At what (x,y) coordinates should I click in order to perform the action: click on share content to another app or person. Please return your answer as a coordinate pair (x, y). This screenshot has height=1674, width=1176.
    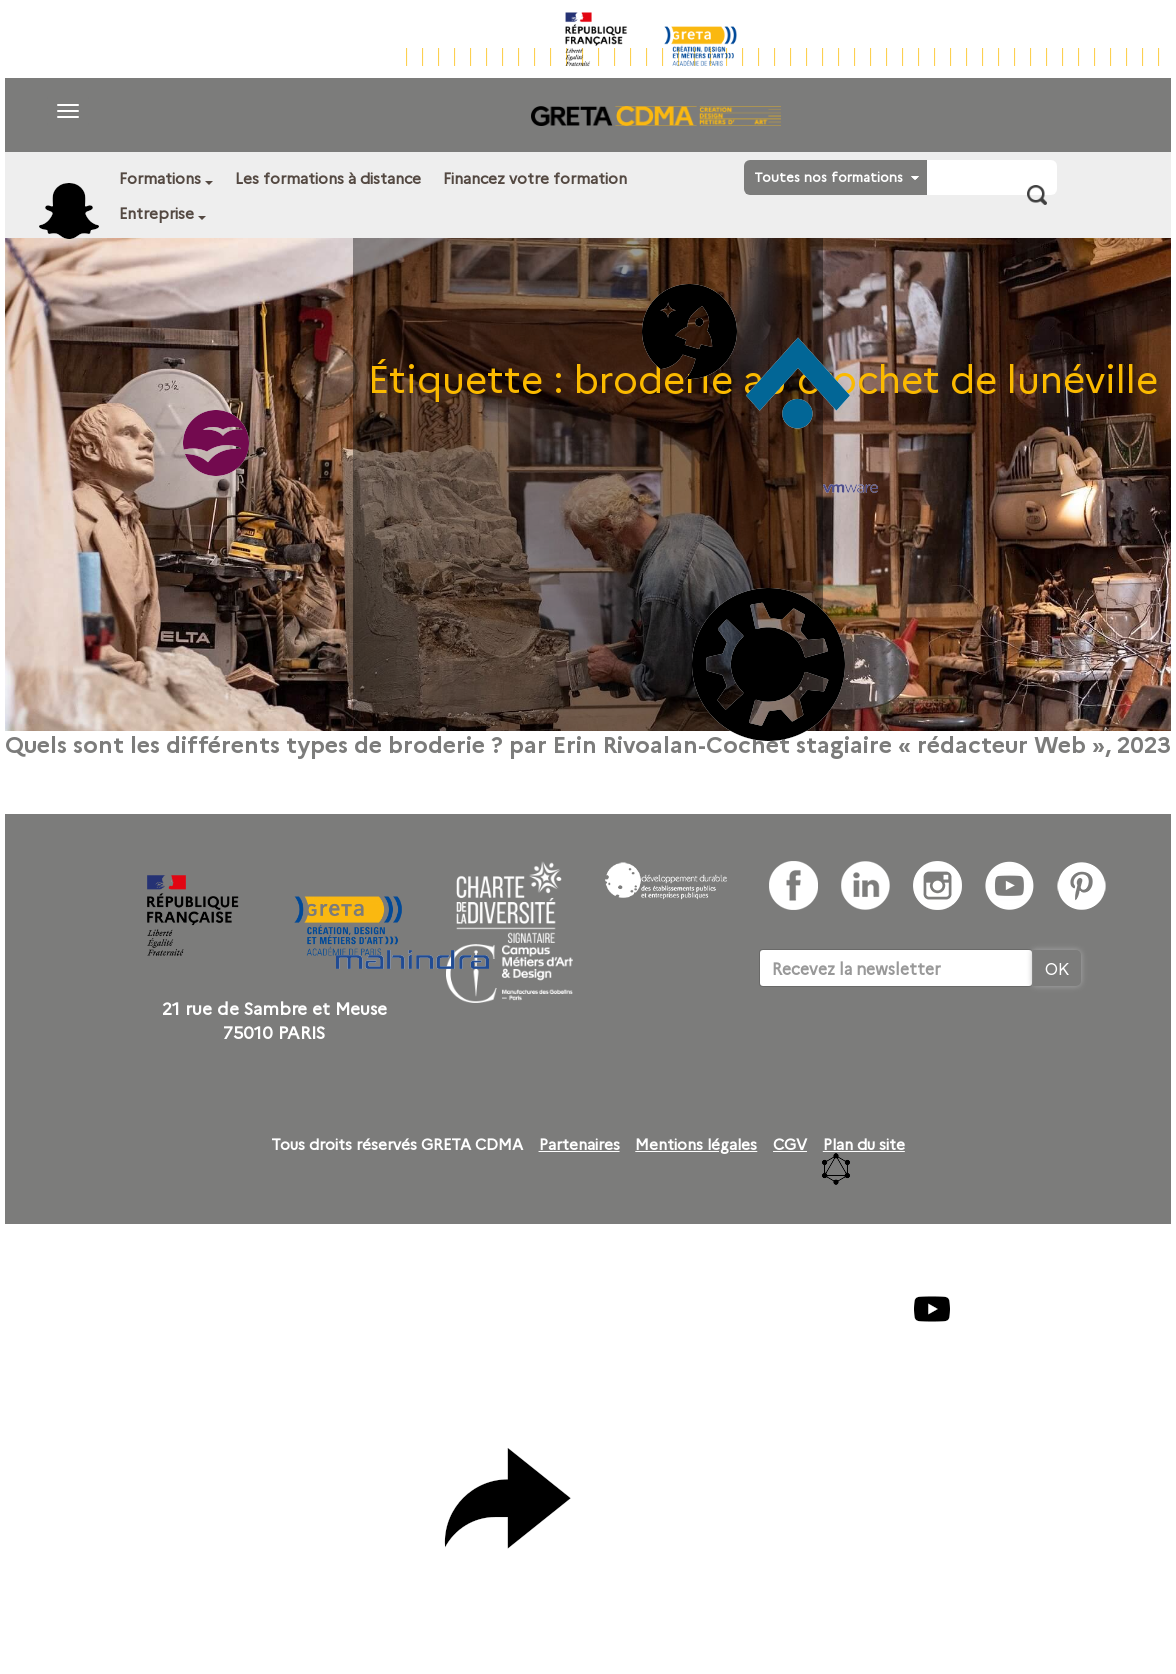
    Looking at the image, I should click on (501, 1504).